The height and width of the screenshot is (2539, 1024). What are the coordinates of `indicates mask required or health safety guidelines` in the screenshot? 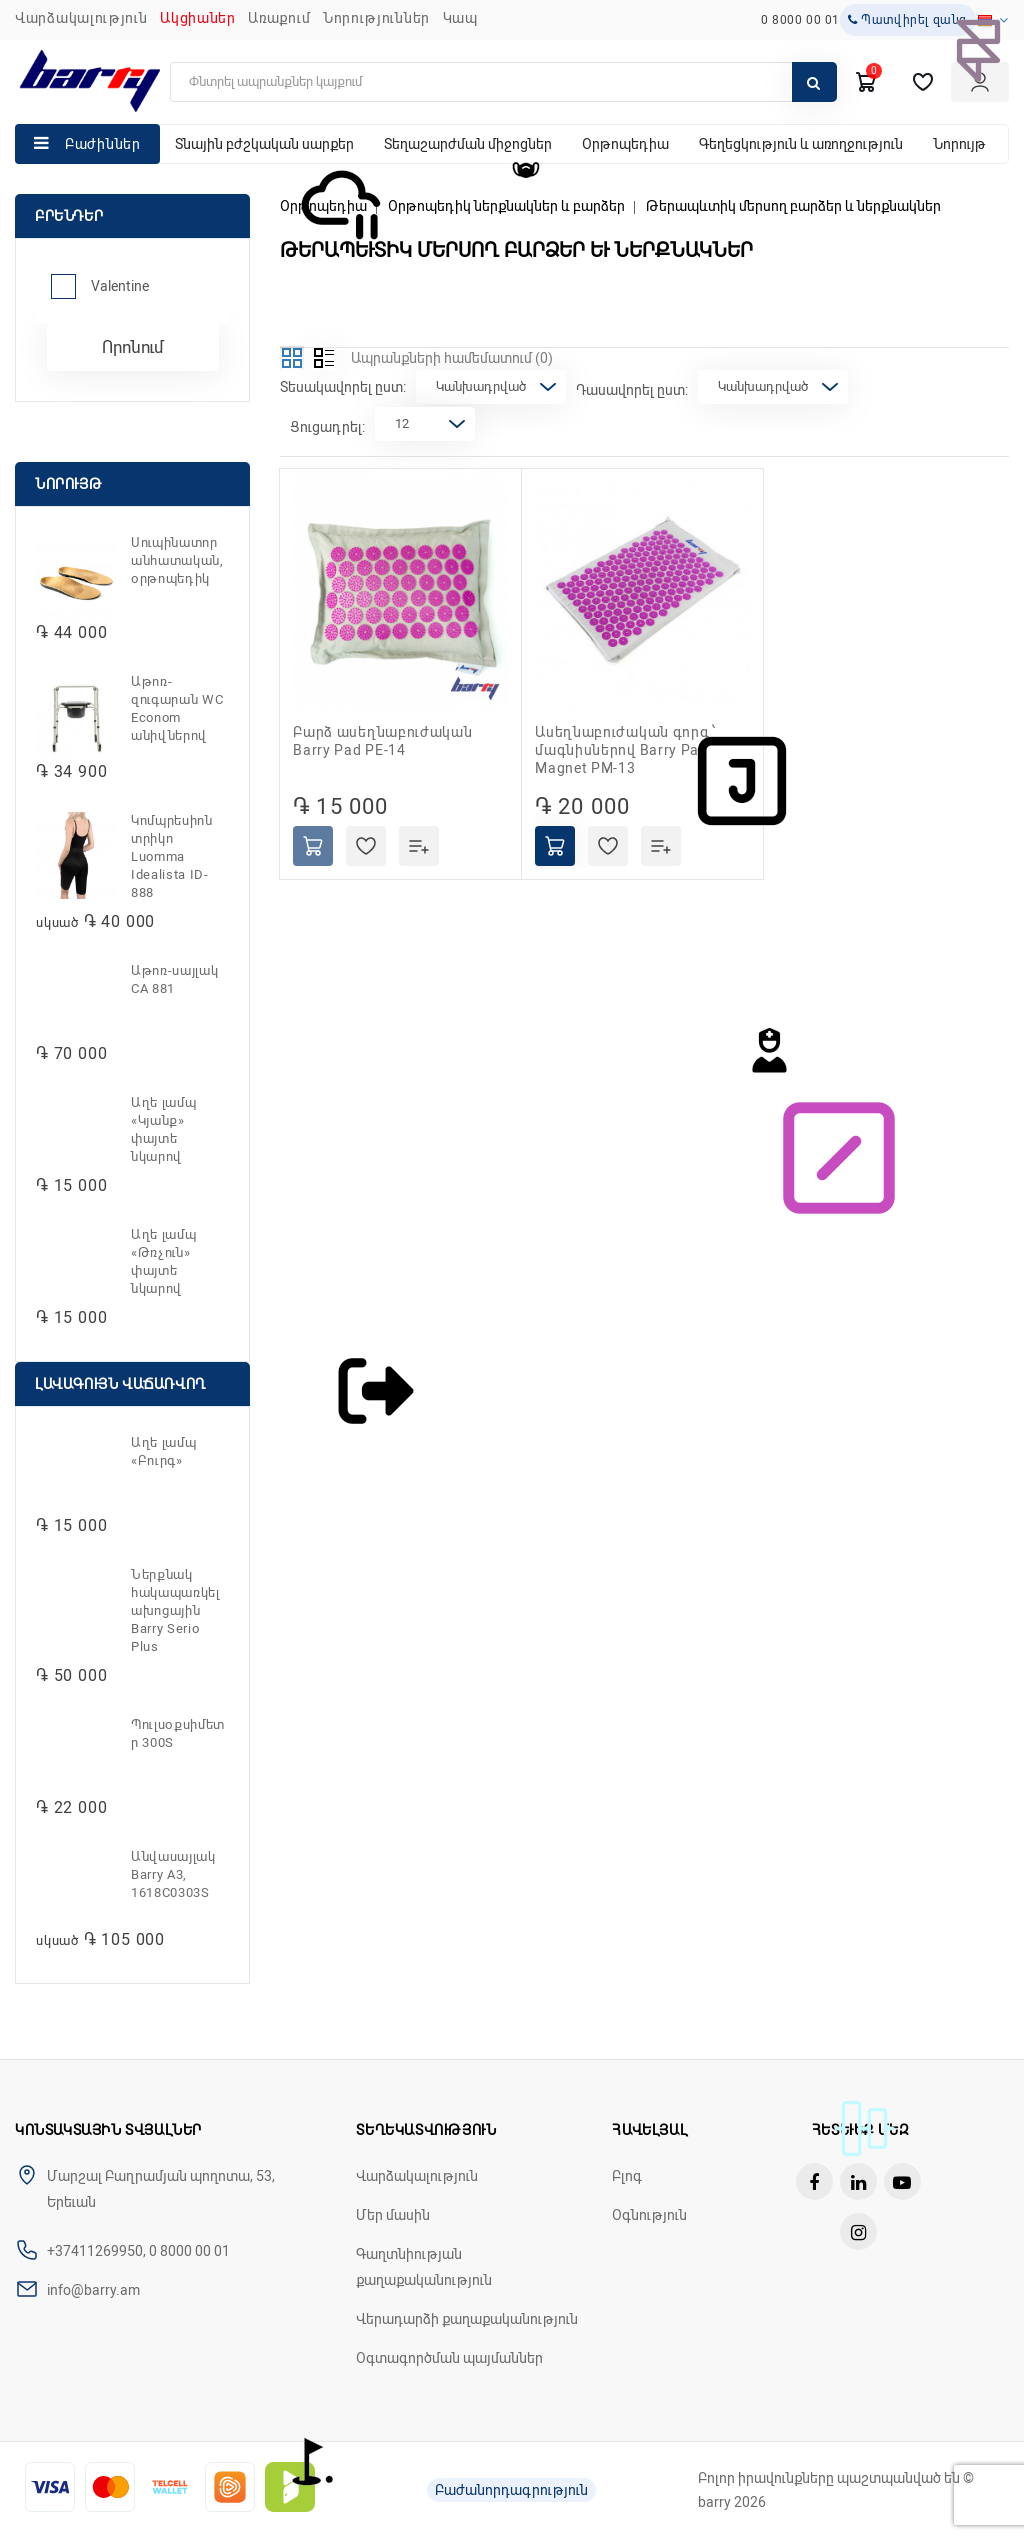 It's located at (526, 170).